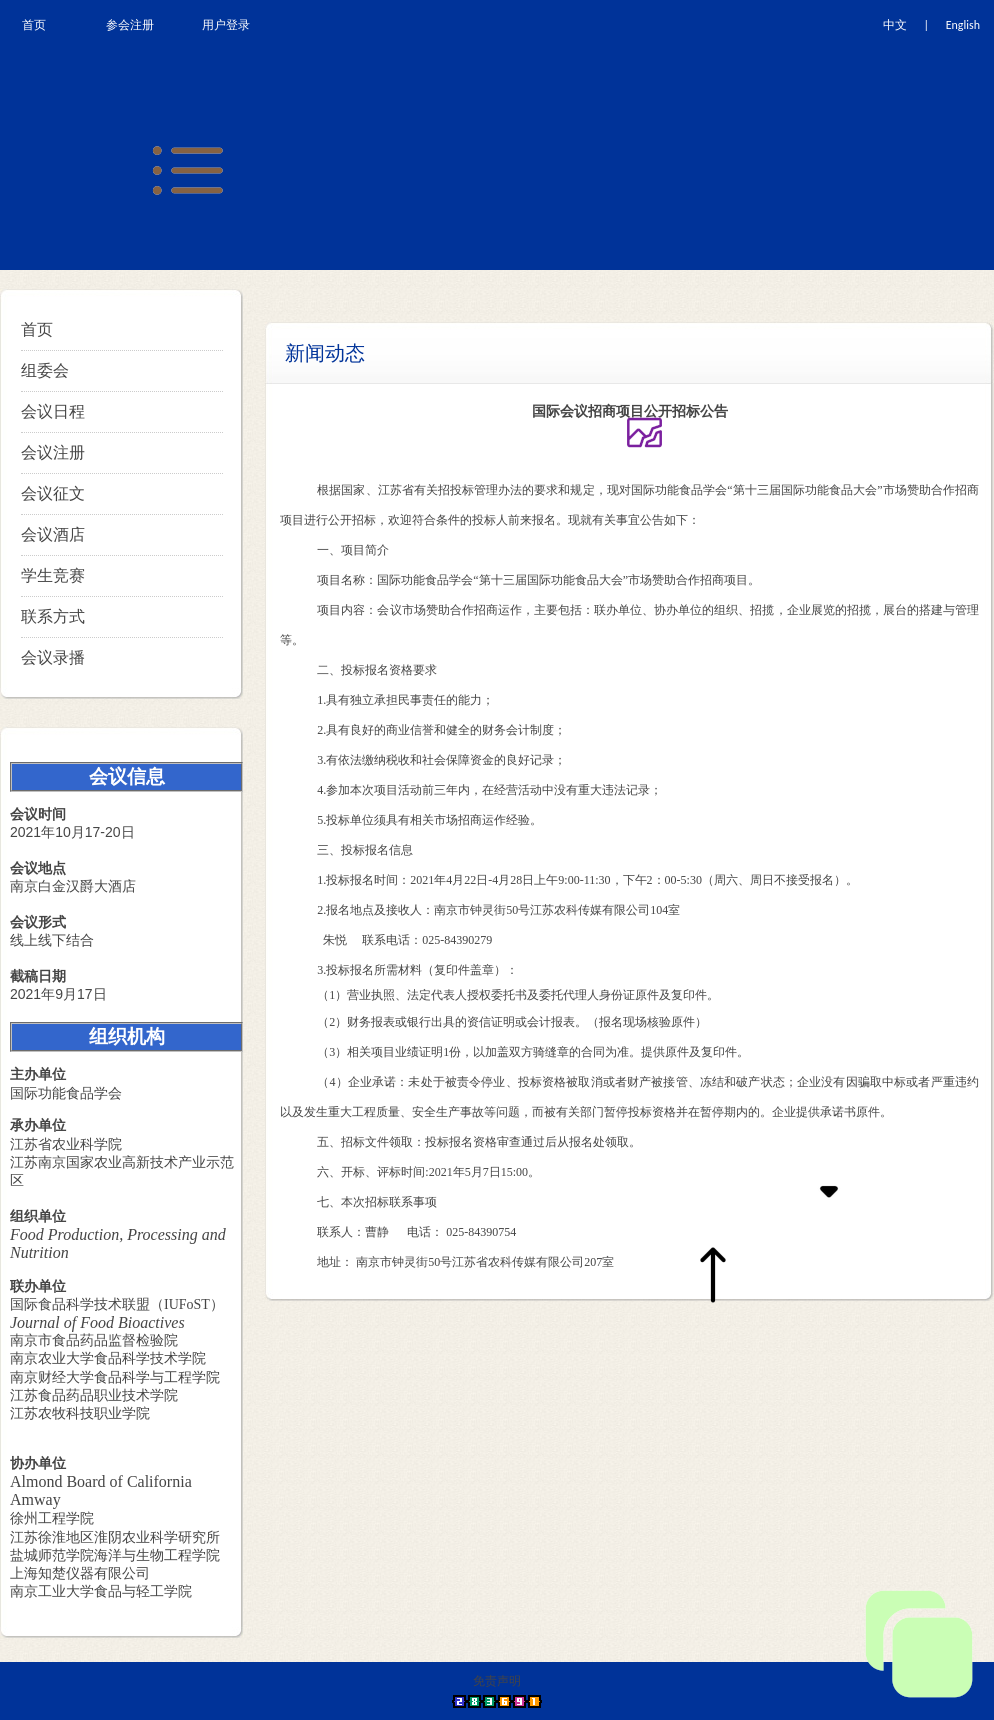 The height and width of the screenshot is (1720, 994). Describe the element at coordinates (919, 1644) in the screenshot. I see `copy to clipboard` at that location.